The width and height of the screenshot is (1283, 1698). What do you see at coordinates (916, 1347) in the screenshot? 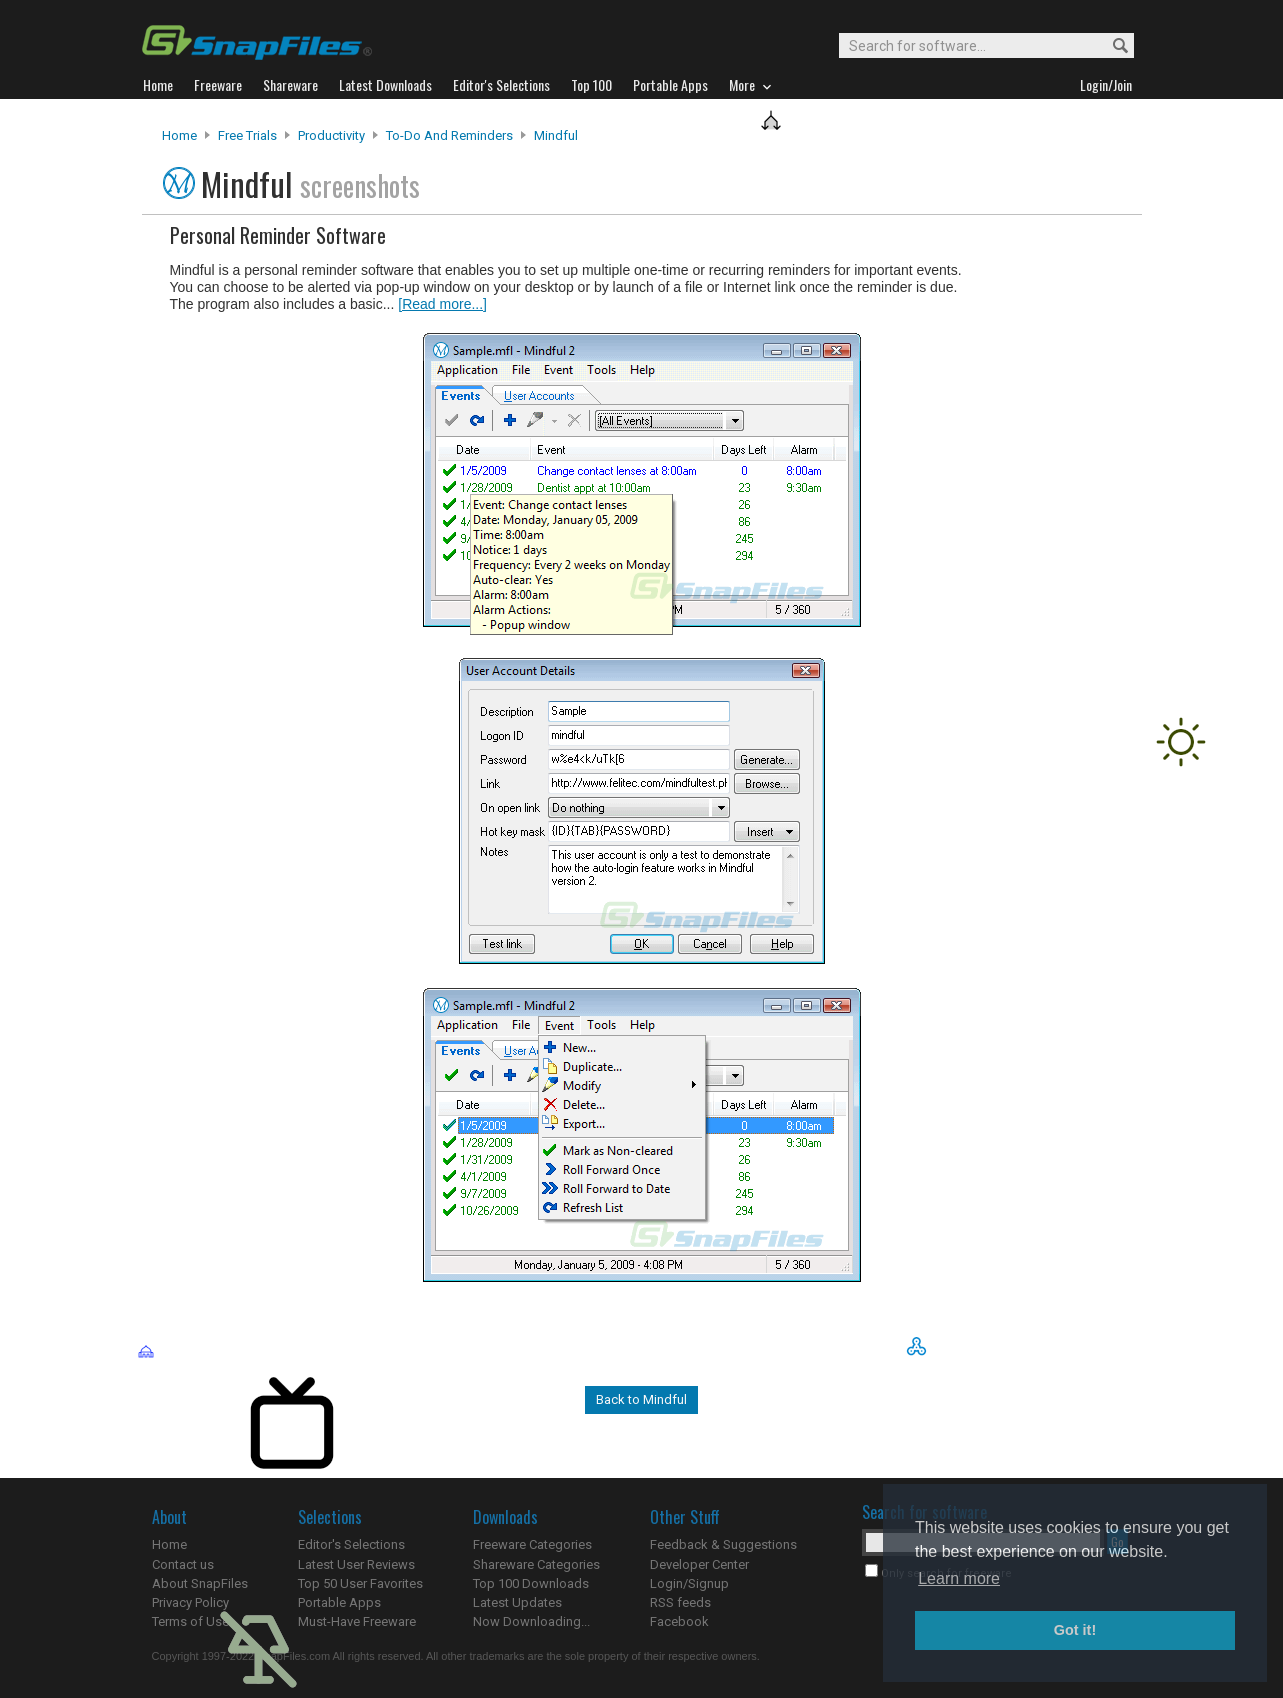
I see `indicates loading or processing in progress` at bounding box center [916, 1347].